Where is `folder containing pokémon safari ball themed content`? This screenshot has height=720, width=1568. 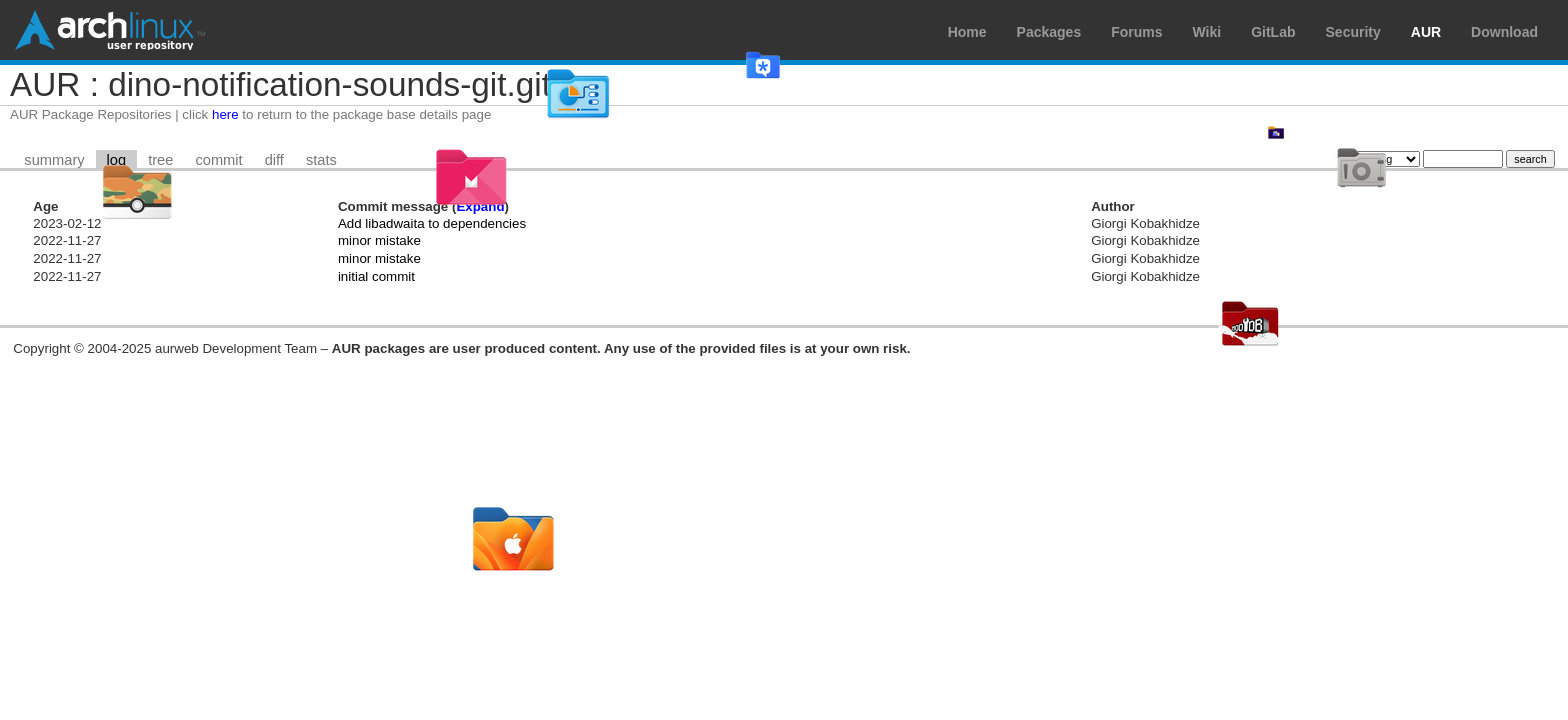
folder containing pokémon safari ball themed content is located at coordinates (137, 194).